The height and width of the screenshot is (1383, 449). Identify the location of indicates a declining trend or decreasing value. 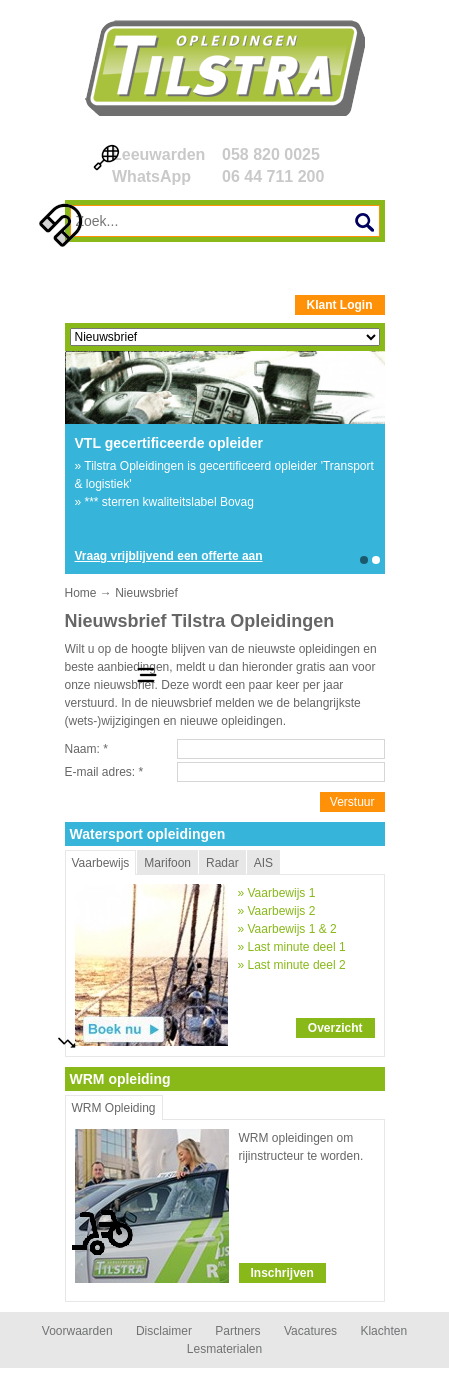
(66, 1042).